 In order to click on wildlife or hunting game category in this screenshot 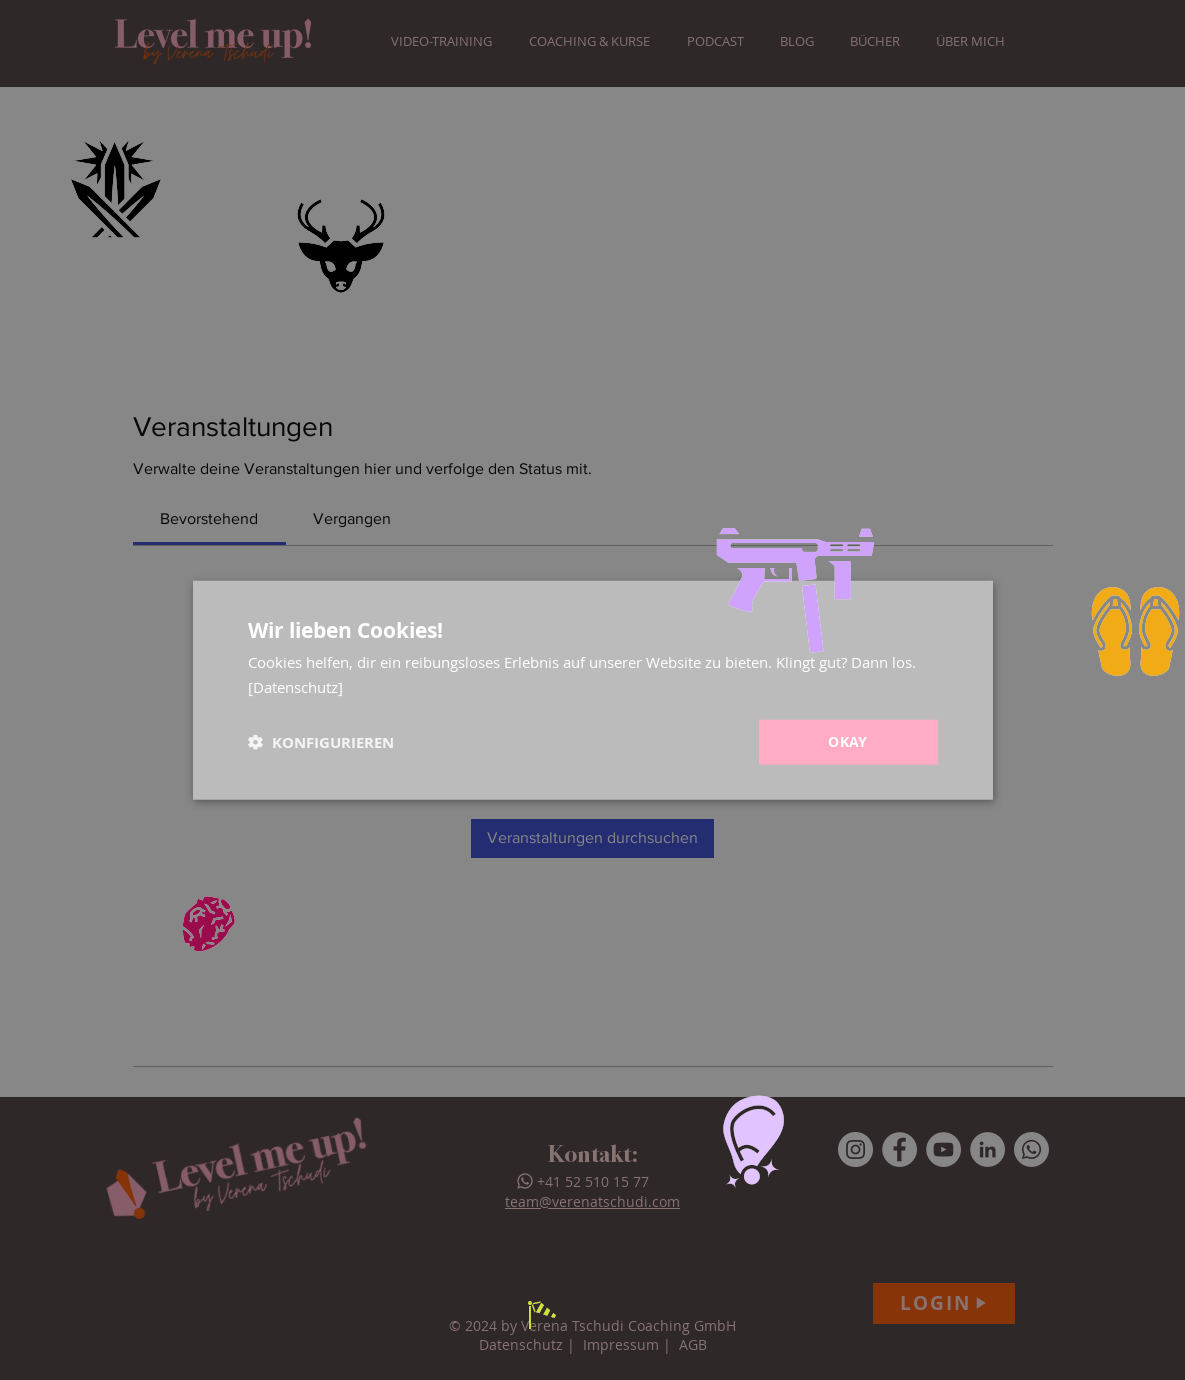, I will do `click(341, 246)`.